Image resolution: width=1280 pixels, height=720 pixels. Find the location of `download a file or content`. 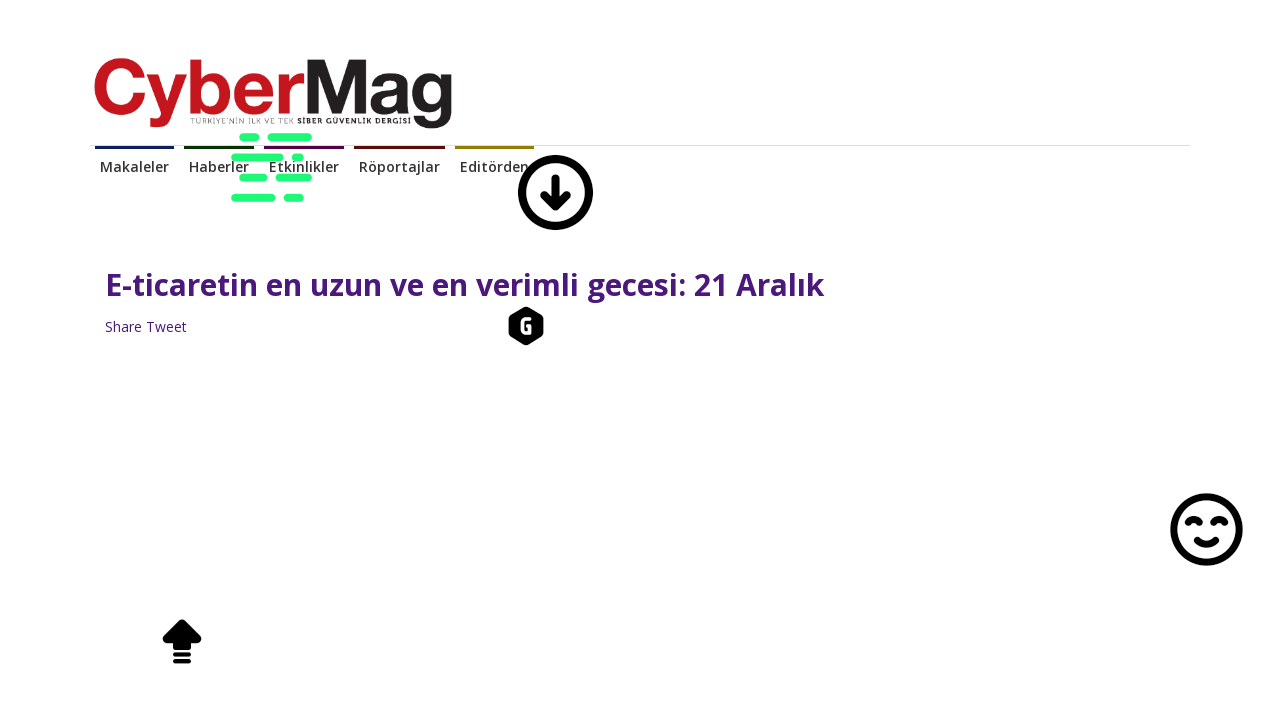

download a file or content is located at coordinates (555, 192).